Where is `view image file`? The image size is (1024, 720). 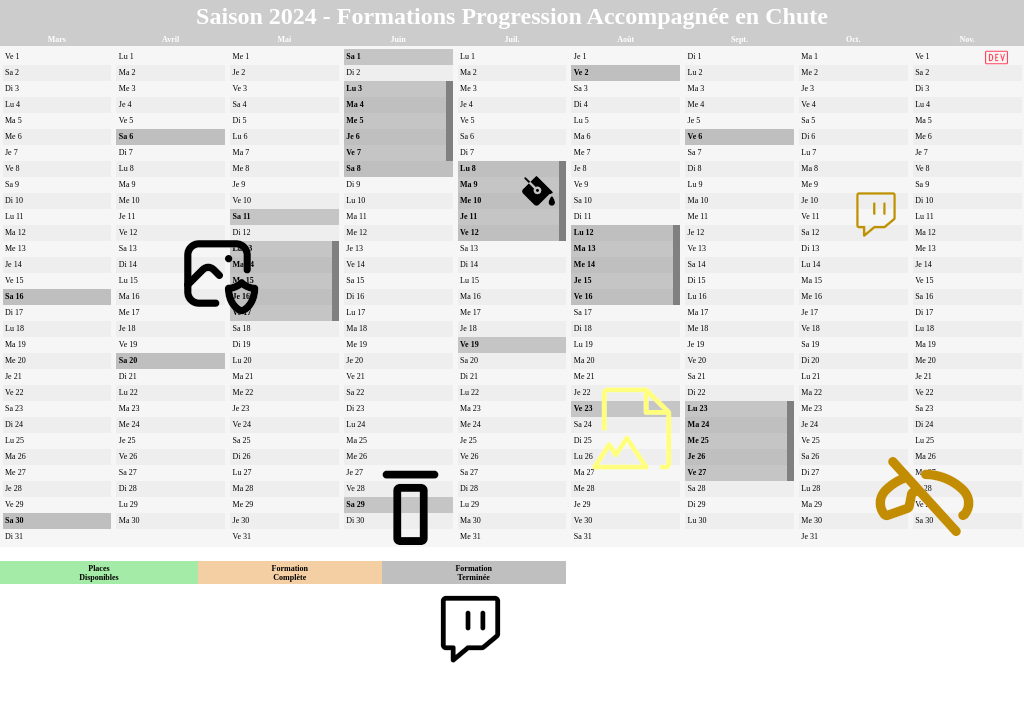 view image file is located at coordinates (636, 428).